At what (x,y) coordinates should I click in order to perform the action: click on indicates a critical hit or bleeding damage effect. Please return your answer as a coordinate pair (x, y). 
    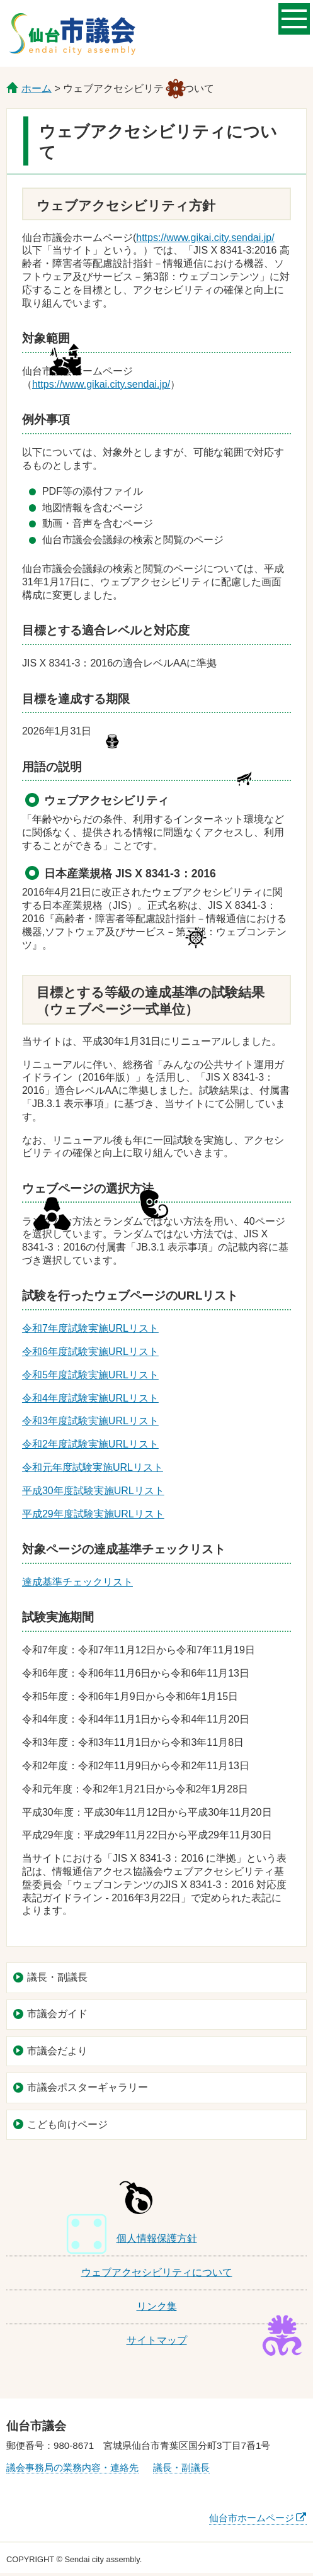
    Looking at the image, I should click on (244, 779).